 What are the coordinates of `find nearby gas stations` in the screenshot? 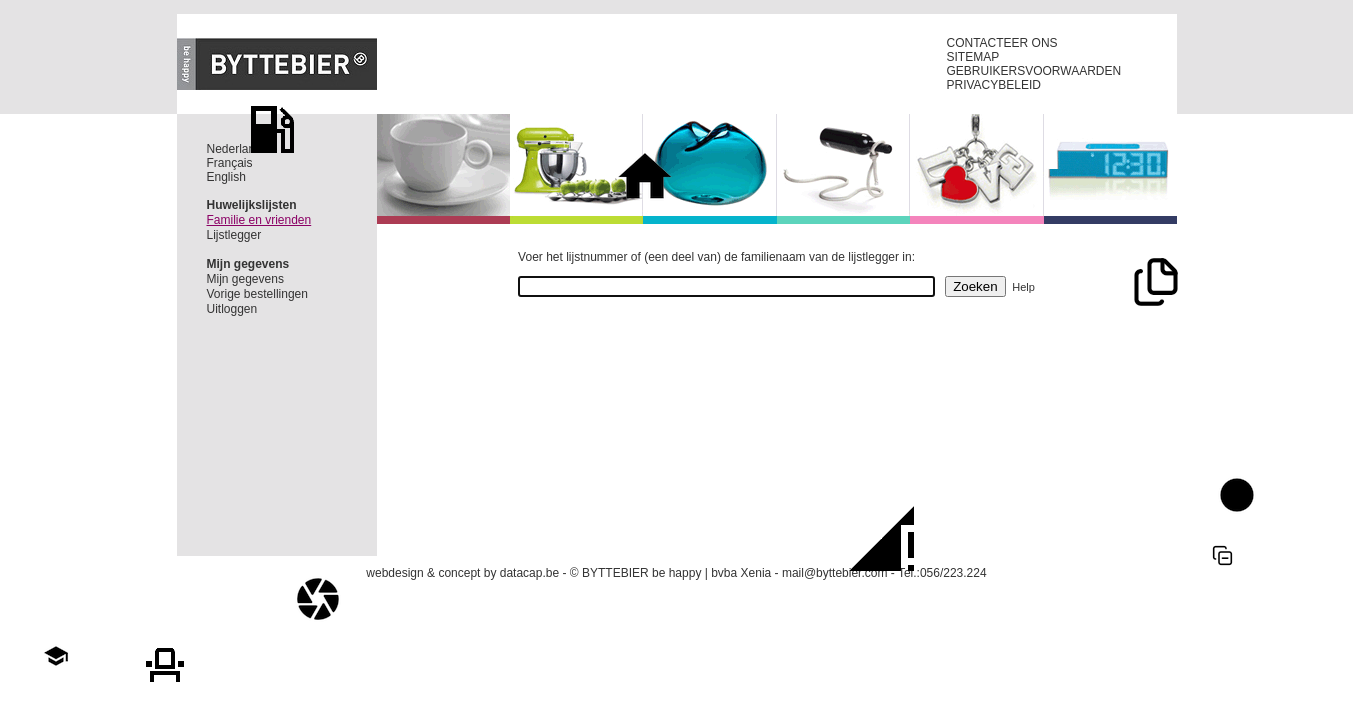 It's located at (271, 129).